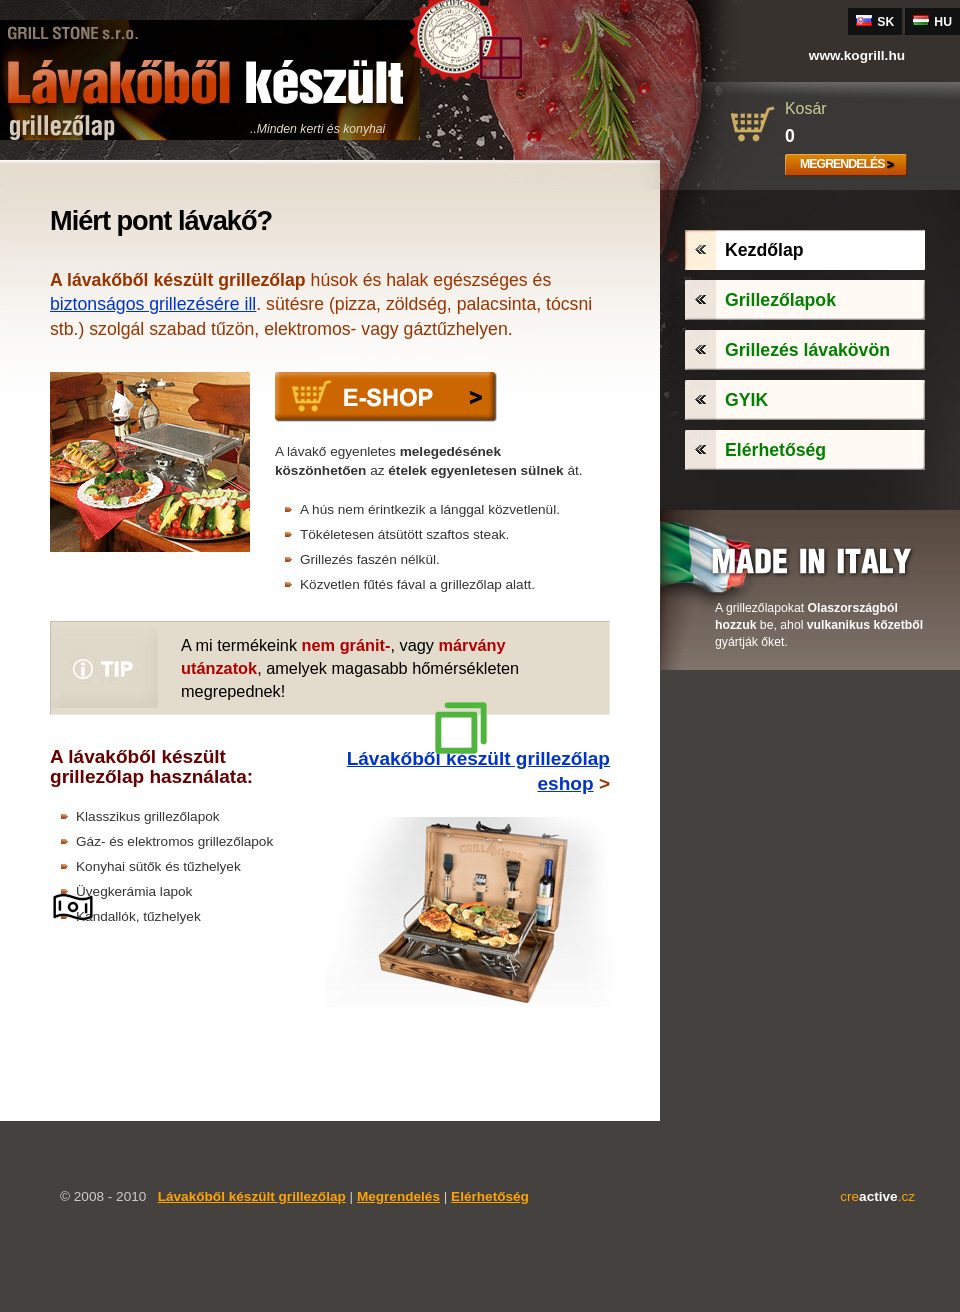 The height and width of the screenshot is (1312, 960). I want to click on copy to clipboard, so click(461, 728).